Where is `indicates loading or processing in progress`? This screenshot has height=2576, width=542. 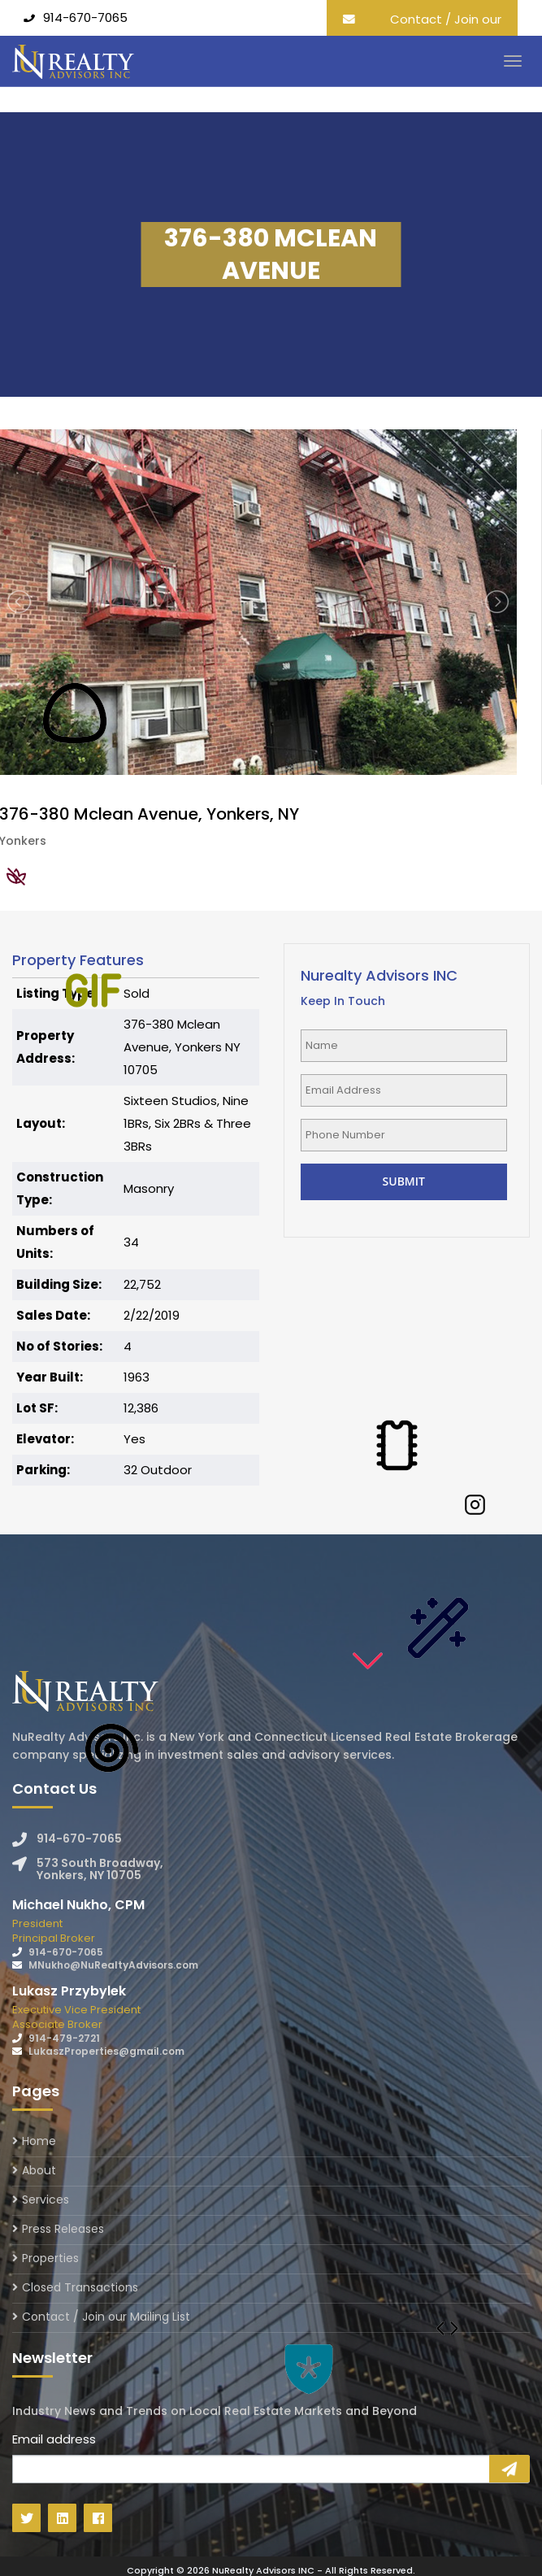 indicates loading or processing in progress is located at coordinates (110, 1749).